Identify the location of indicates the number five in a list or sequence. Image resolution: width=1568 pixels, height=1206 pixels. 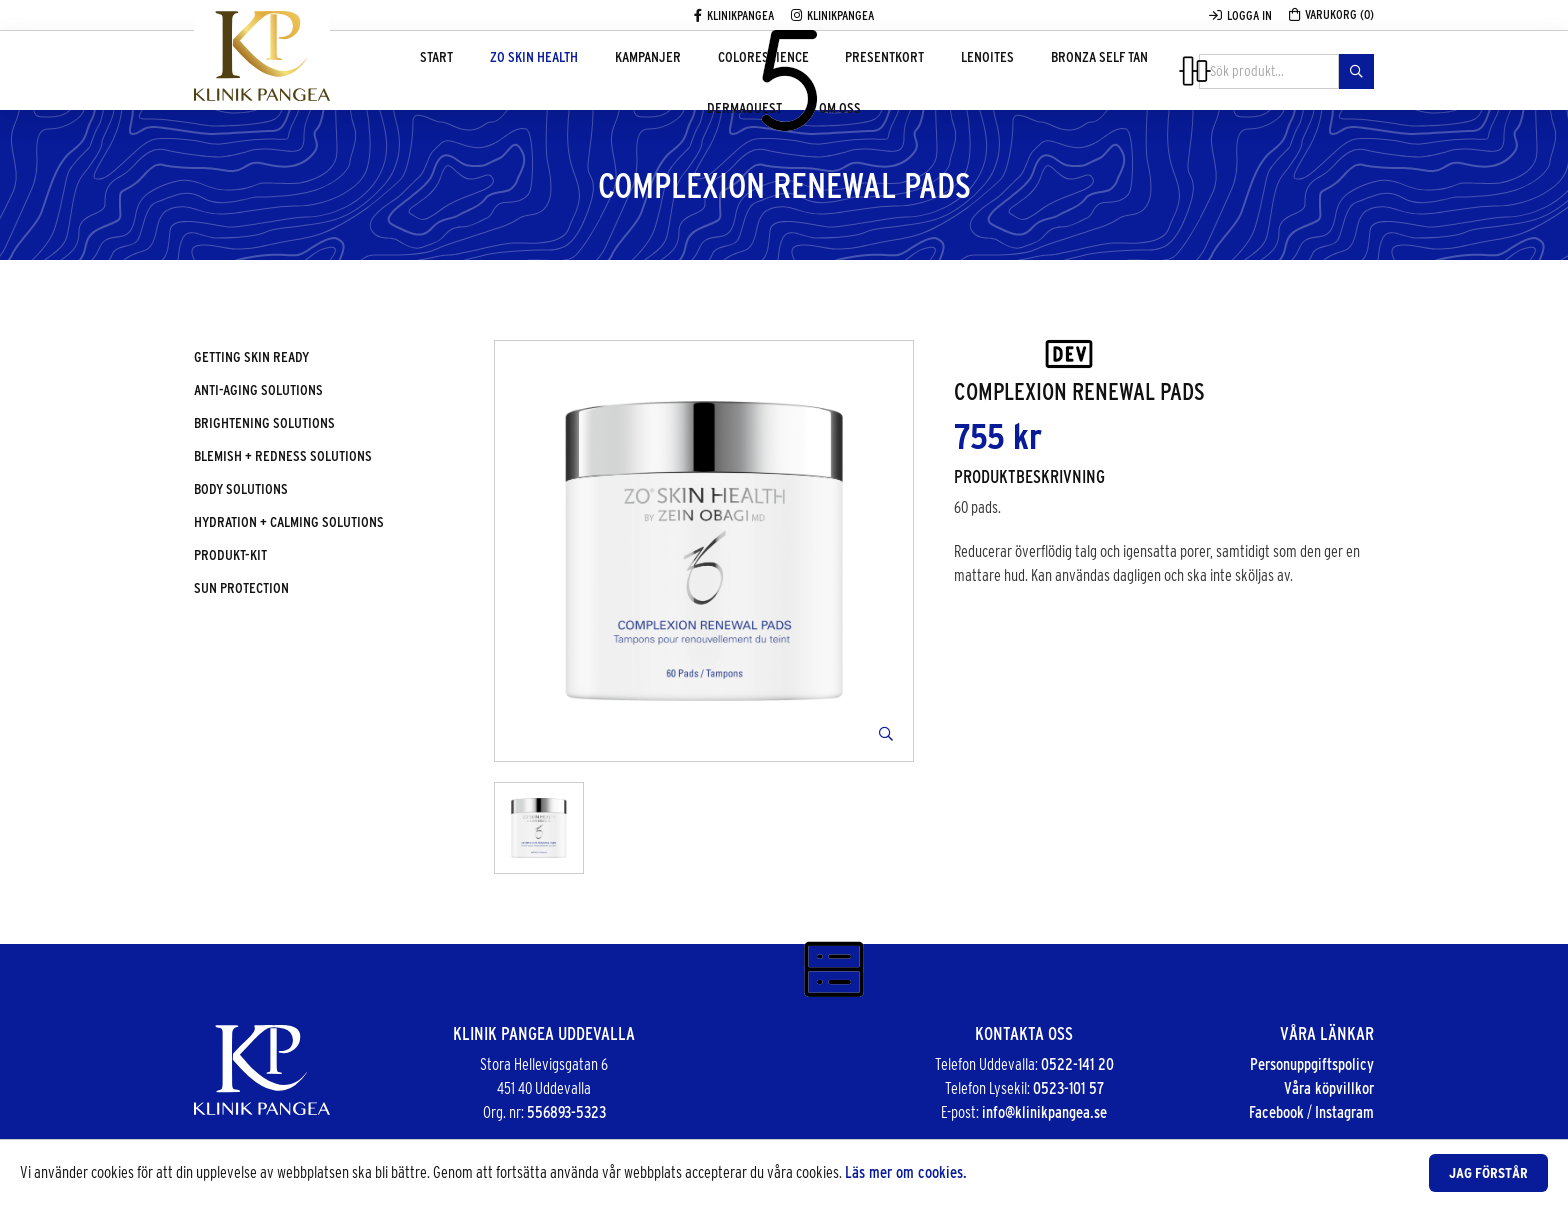
(789, 80).